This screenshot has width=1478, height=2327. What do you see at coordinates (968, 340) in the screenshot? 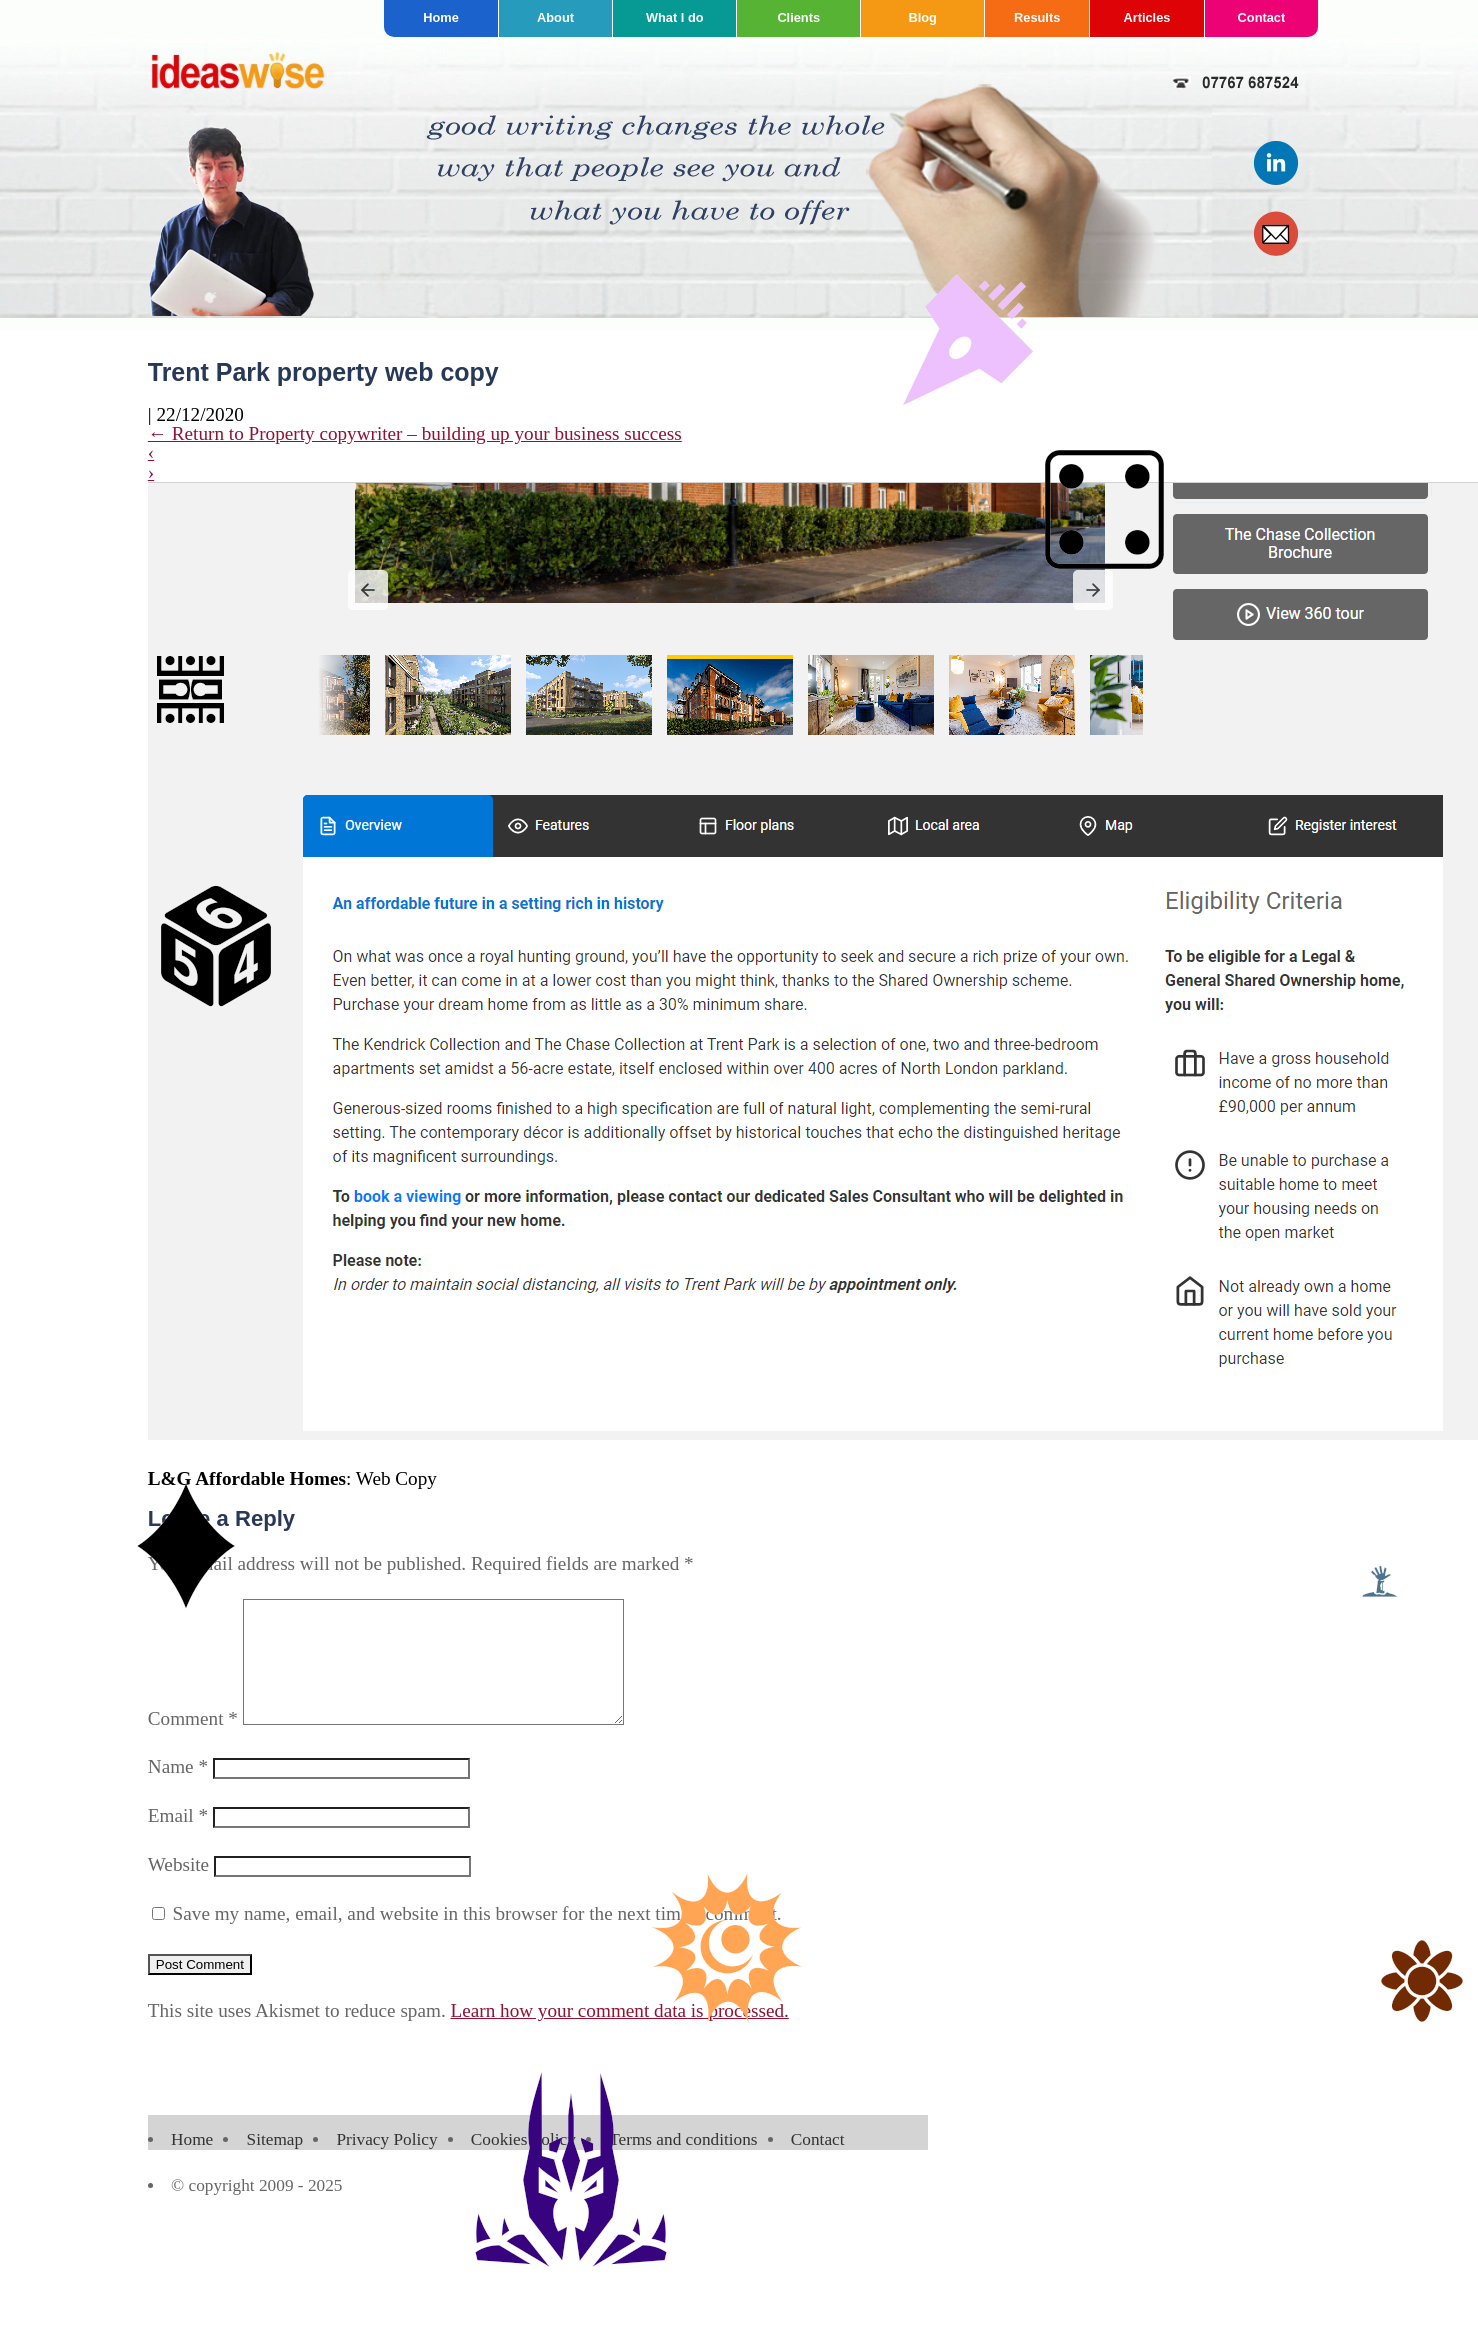
I see `select light fighter spacecraft class` at bounding box center [968, 340].